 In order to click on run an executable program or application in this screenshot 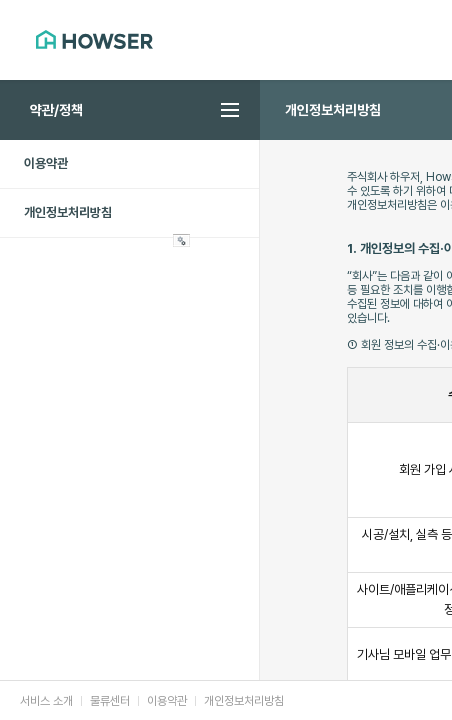, I will do `click(181, 240)`.